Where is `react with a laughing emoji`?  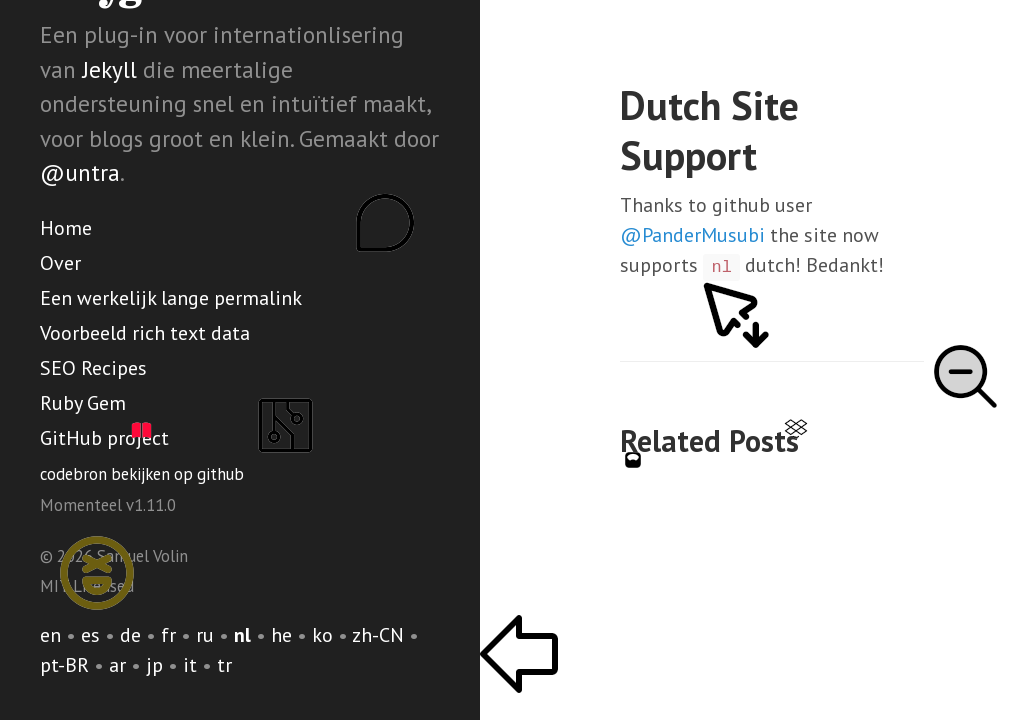 react with a laughing emoji is located at coordinates (97, 573).